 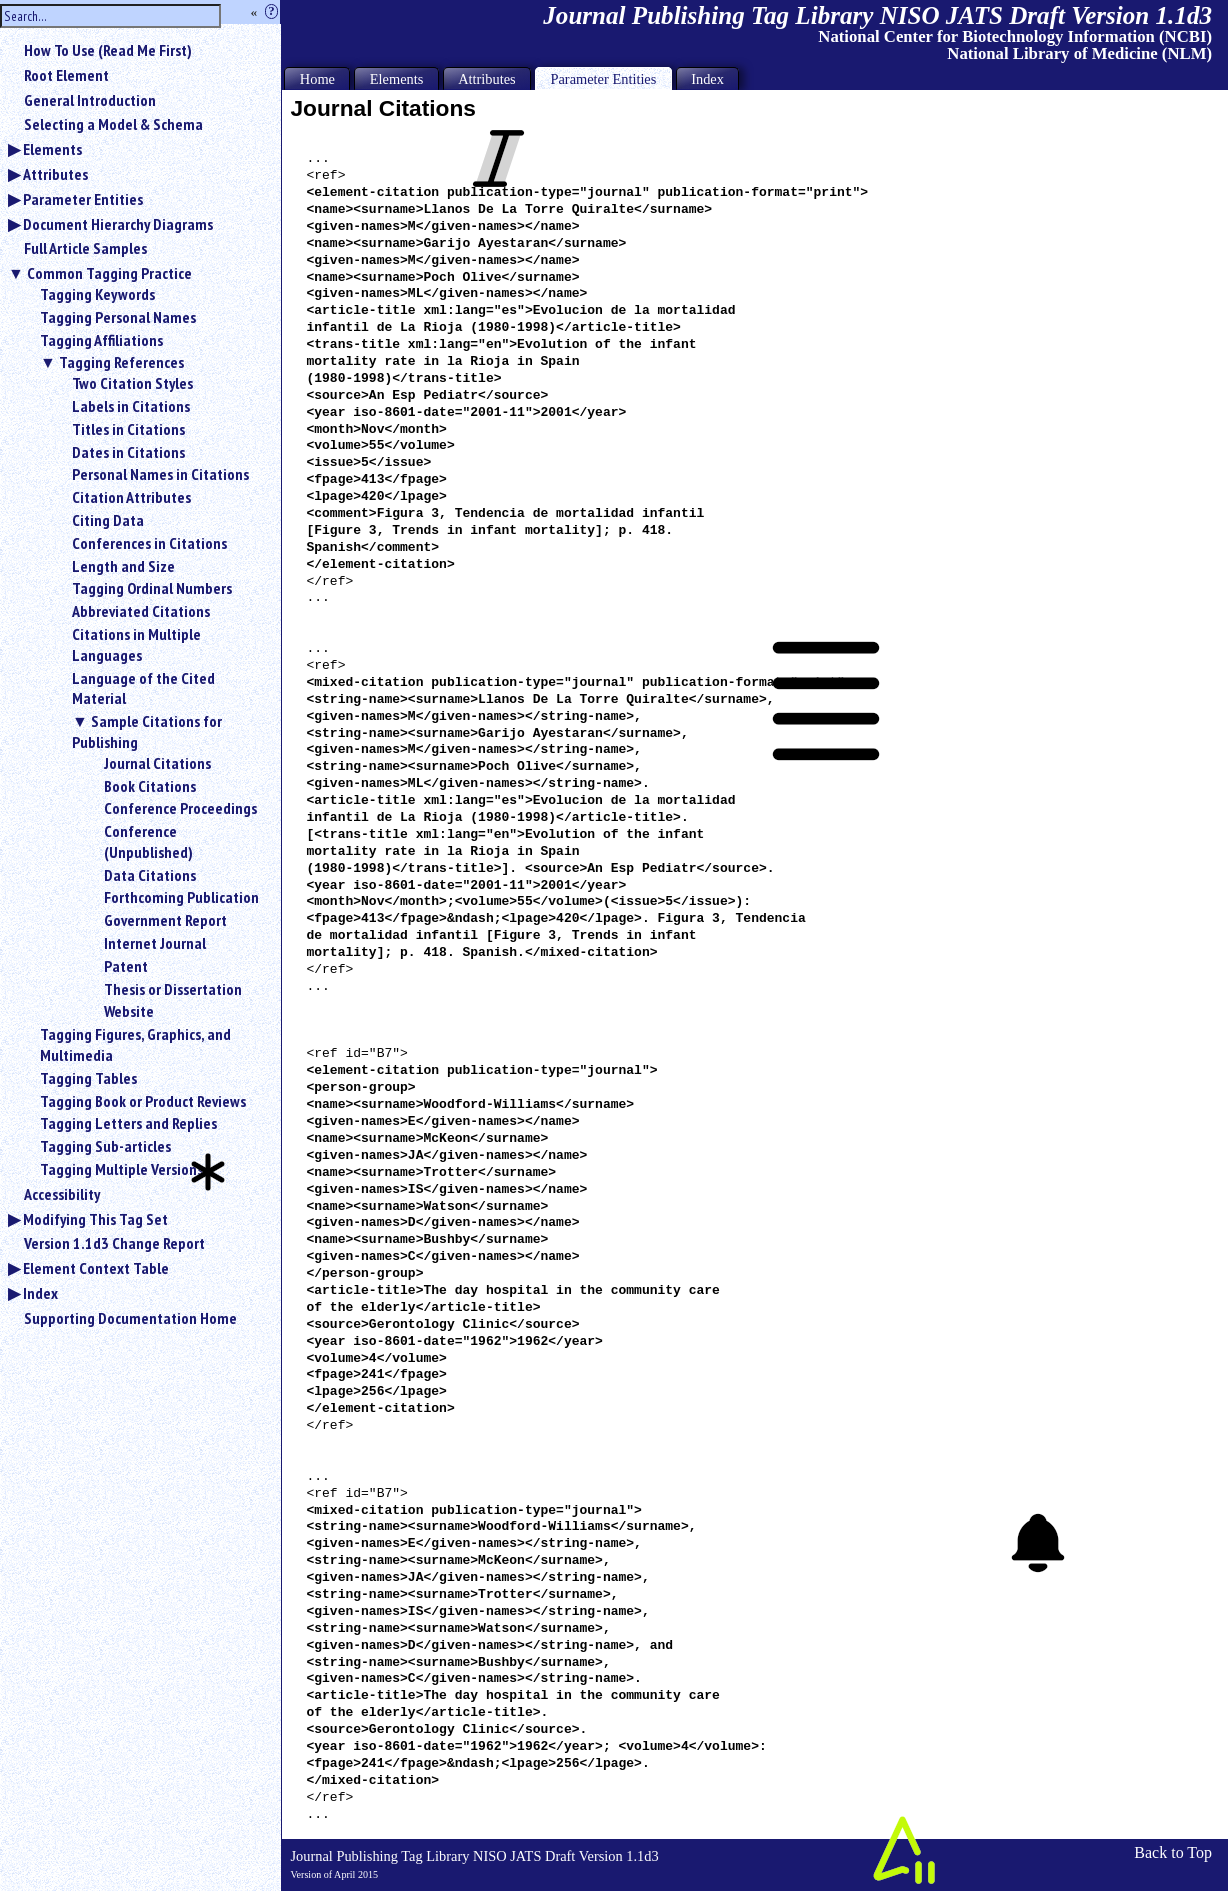 What do you see at coordinates (208, 1172) in the screenshot?
I see `indicates a required field in a form` at bounding box center [208, 1172].